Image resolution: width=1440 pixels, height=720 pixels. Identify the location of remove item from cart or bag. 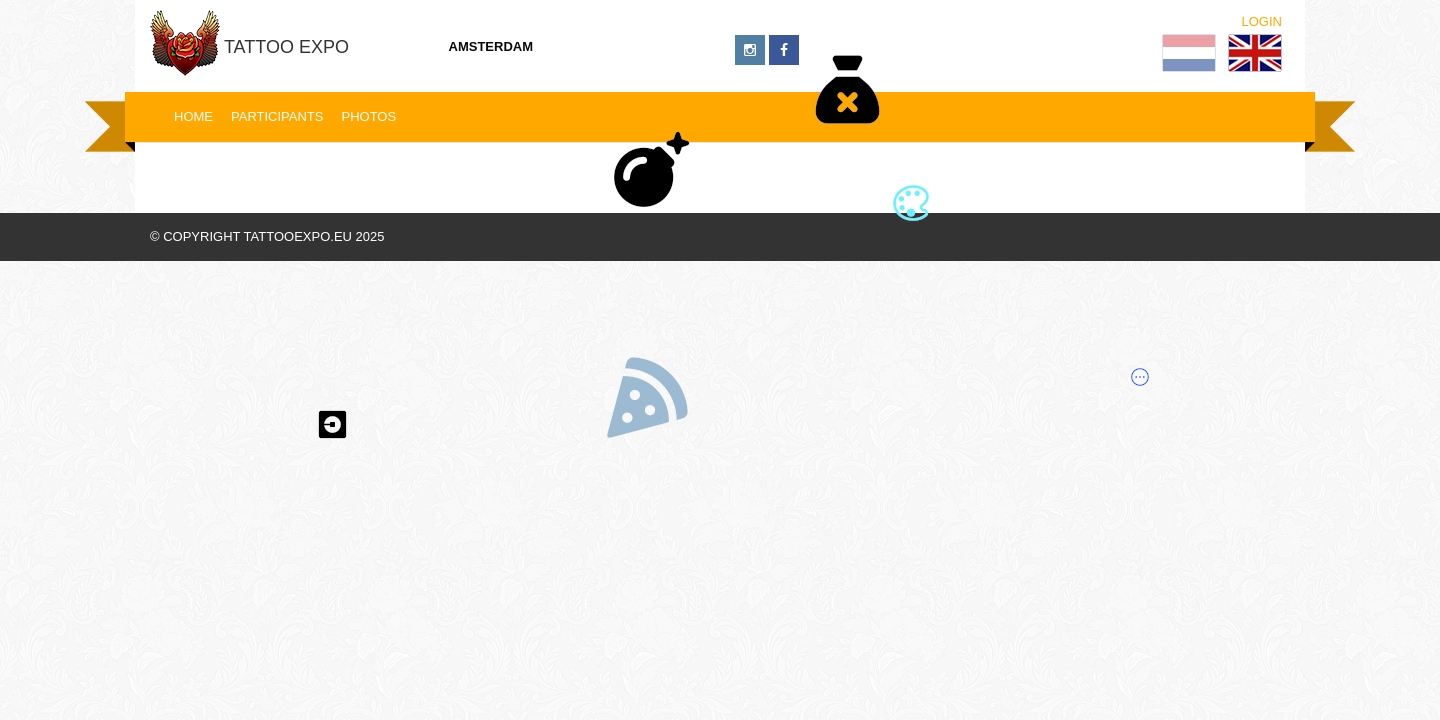
(847, 89).